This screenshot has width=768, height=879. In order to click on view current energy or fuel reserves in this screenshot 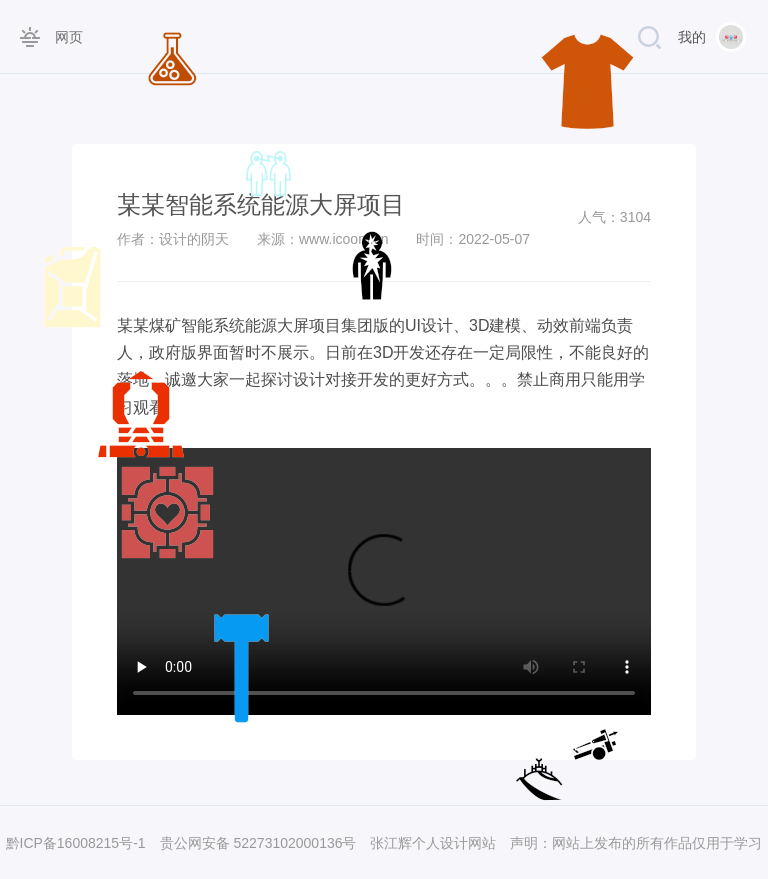, I will do `click(141, 414)`.